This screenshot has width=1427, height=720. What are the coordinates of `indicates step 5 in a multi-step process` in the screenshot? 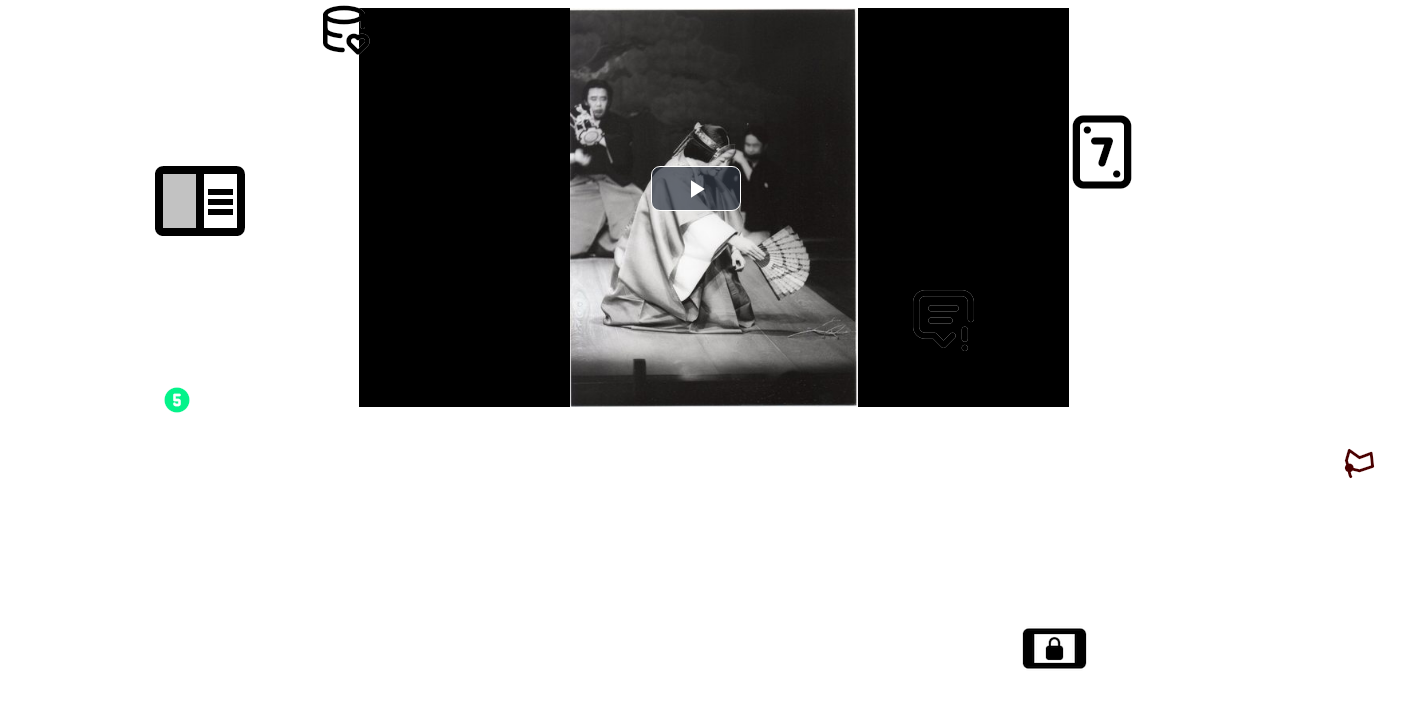 It's located at (177, 400).